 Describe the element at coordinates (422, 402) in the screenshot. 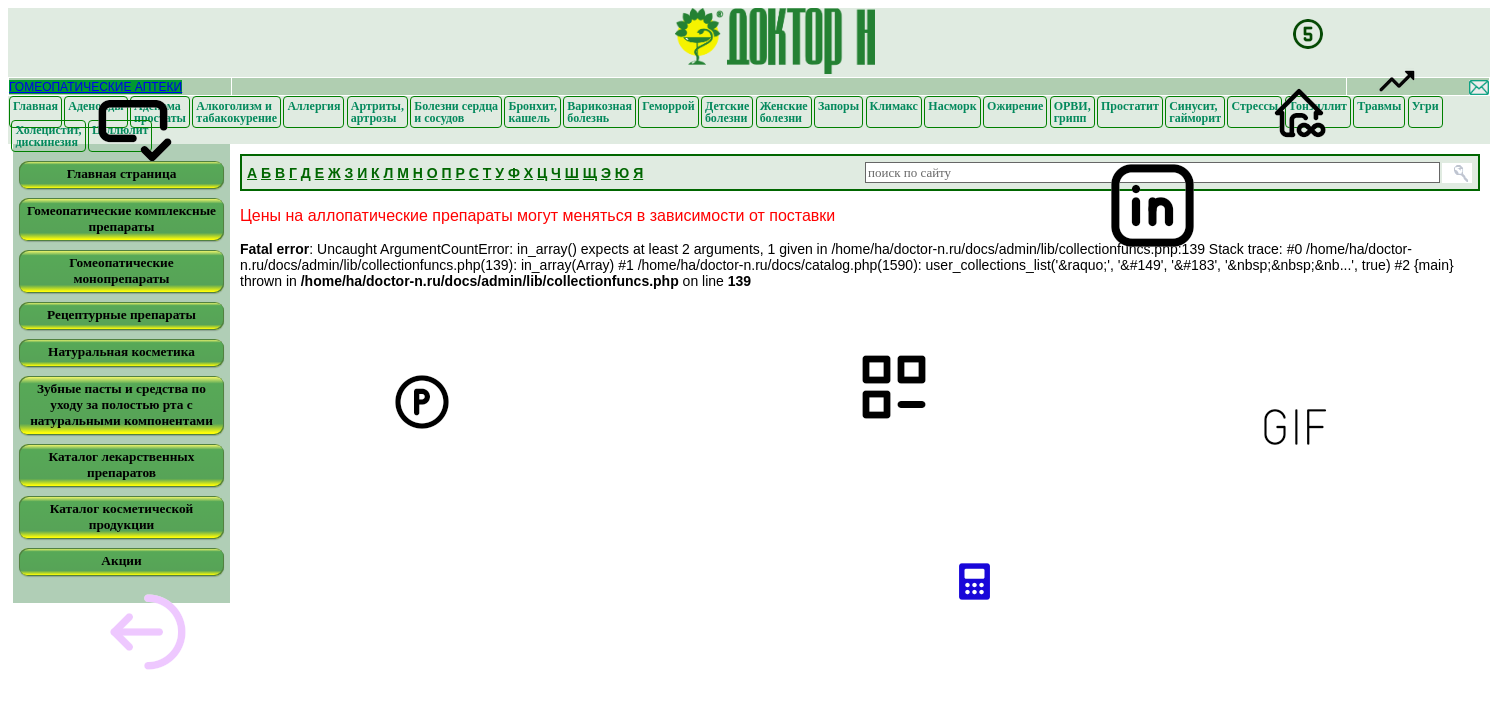

I see `parking available or parking location` at that location.